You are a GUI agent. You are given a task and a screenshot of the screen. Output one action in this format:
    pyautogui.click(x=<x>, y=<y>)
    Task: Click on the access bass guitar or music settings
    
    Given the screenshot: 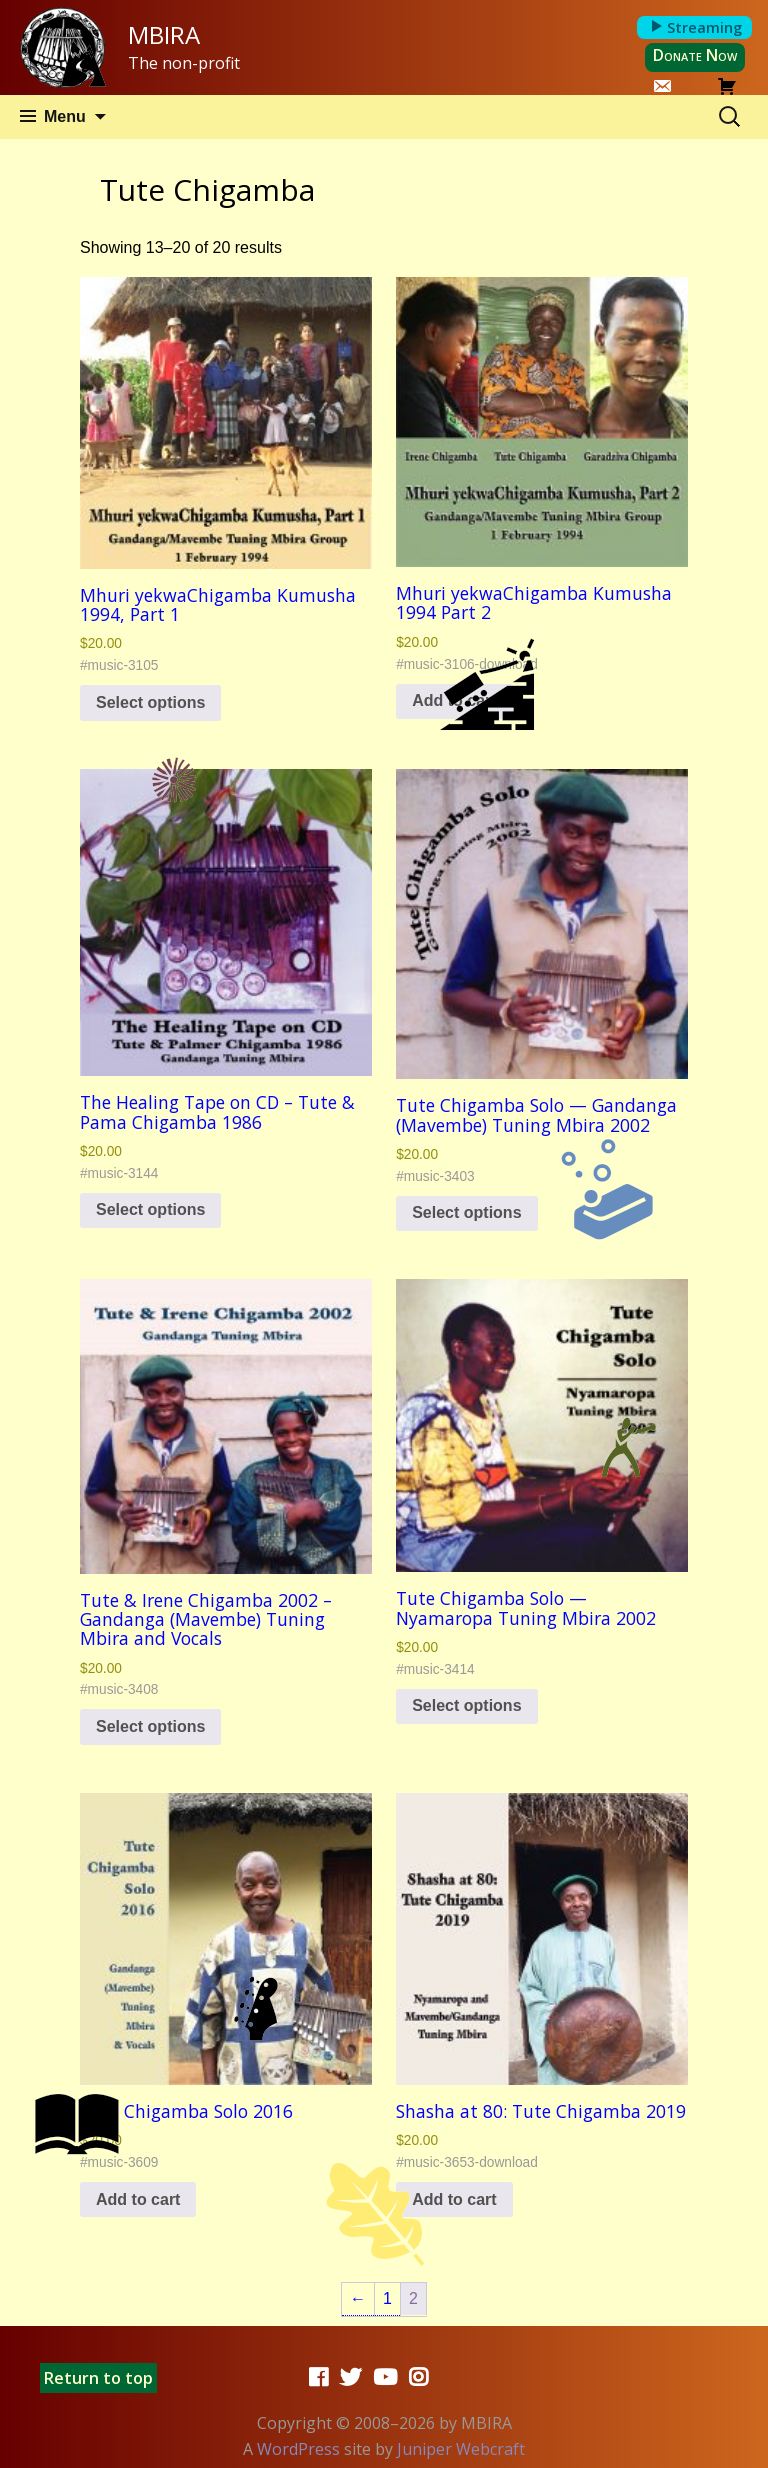 What is the action you would take?
    pyautogui.click(x=256, y=2008)
    